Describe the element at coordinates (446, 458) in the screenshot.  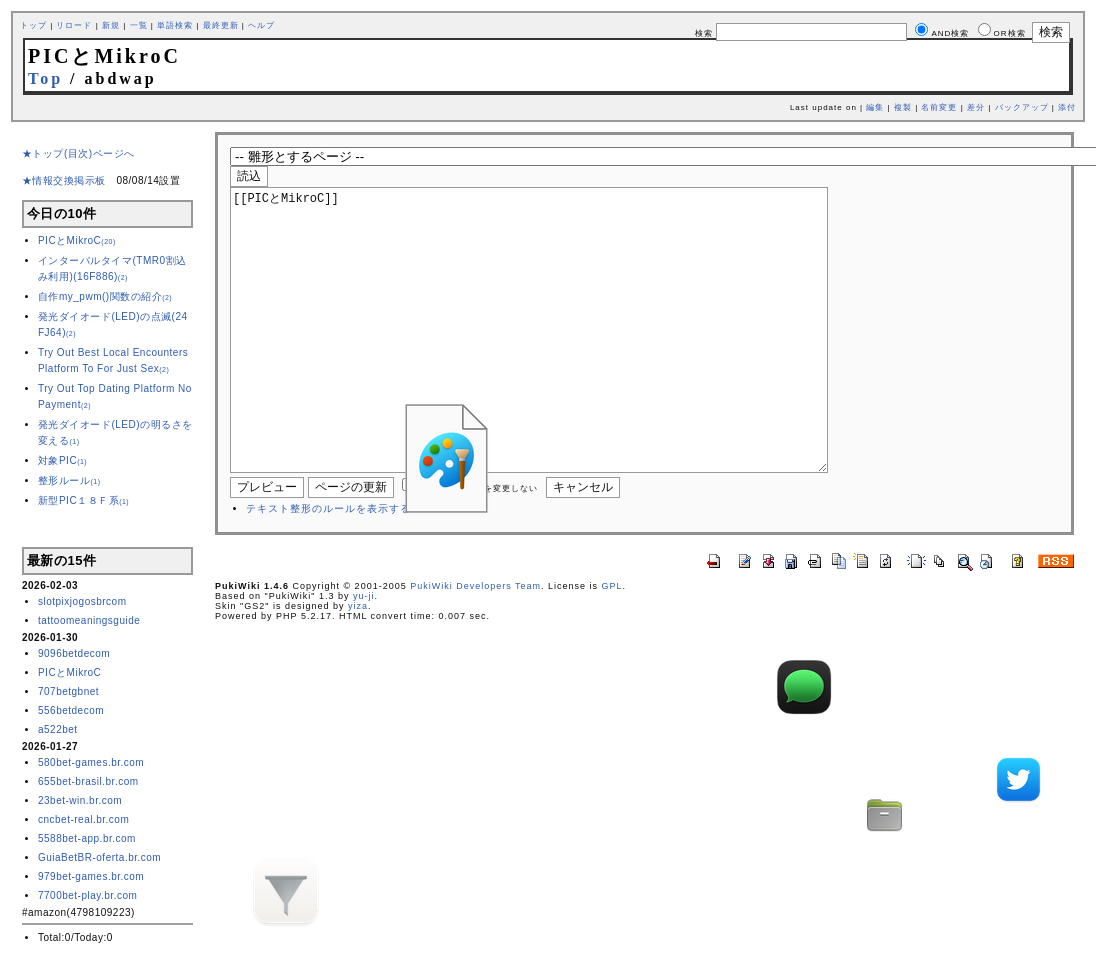
I see `open file in paint application` at that location.